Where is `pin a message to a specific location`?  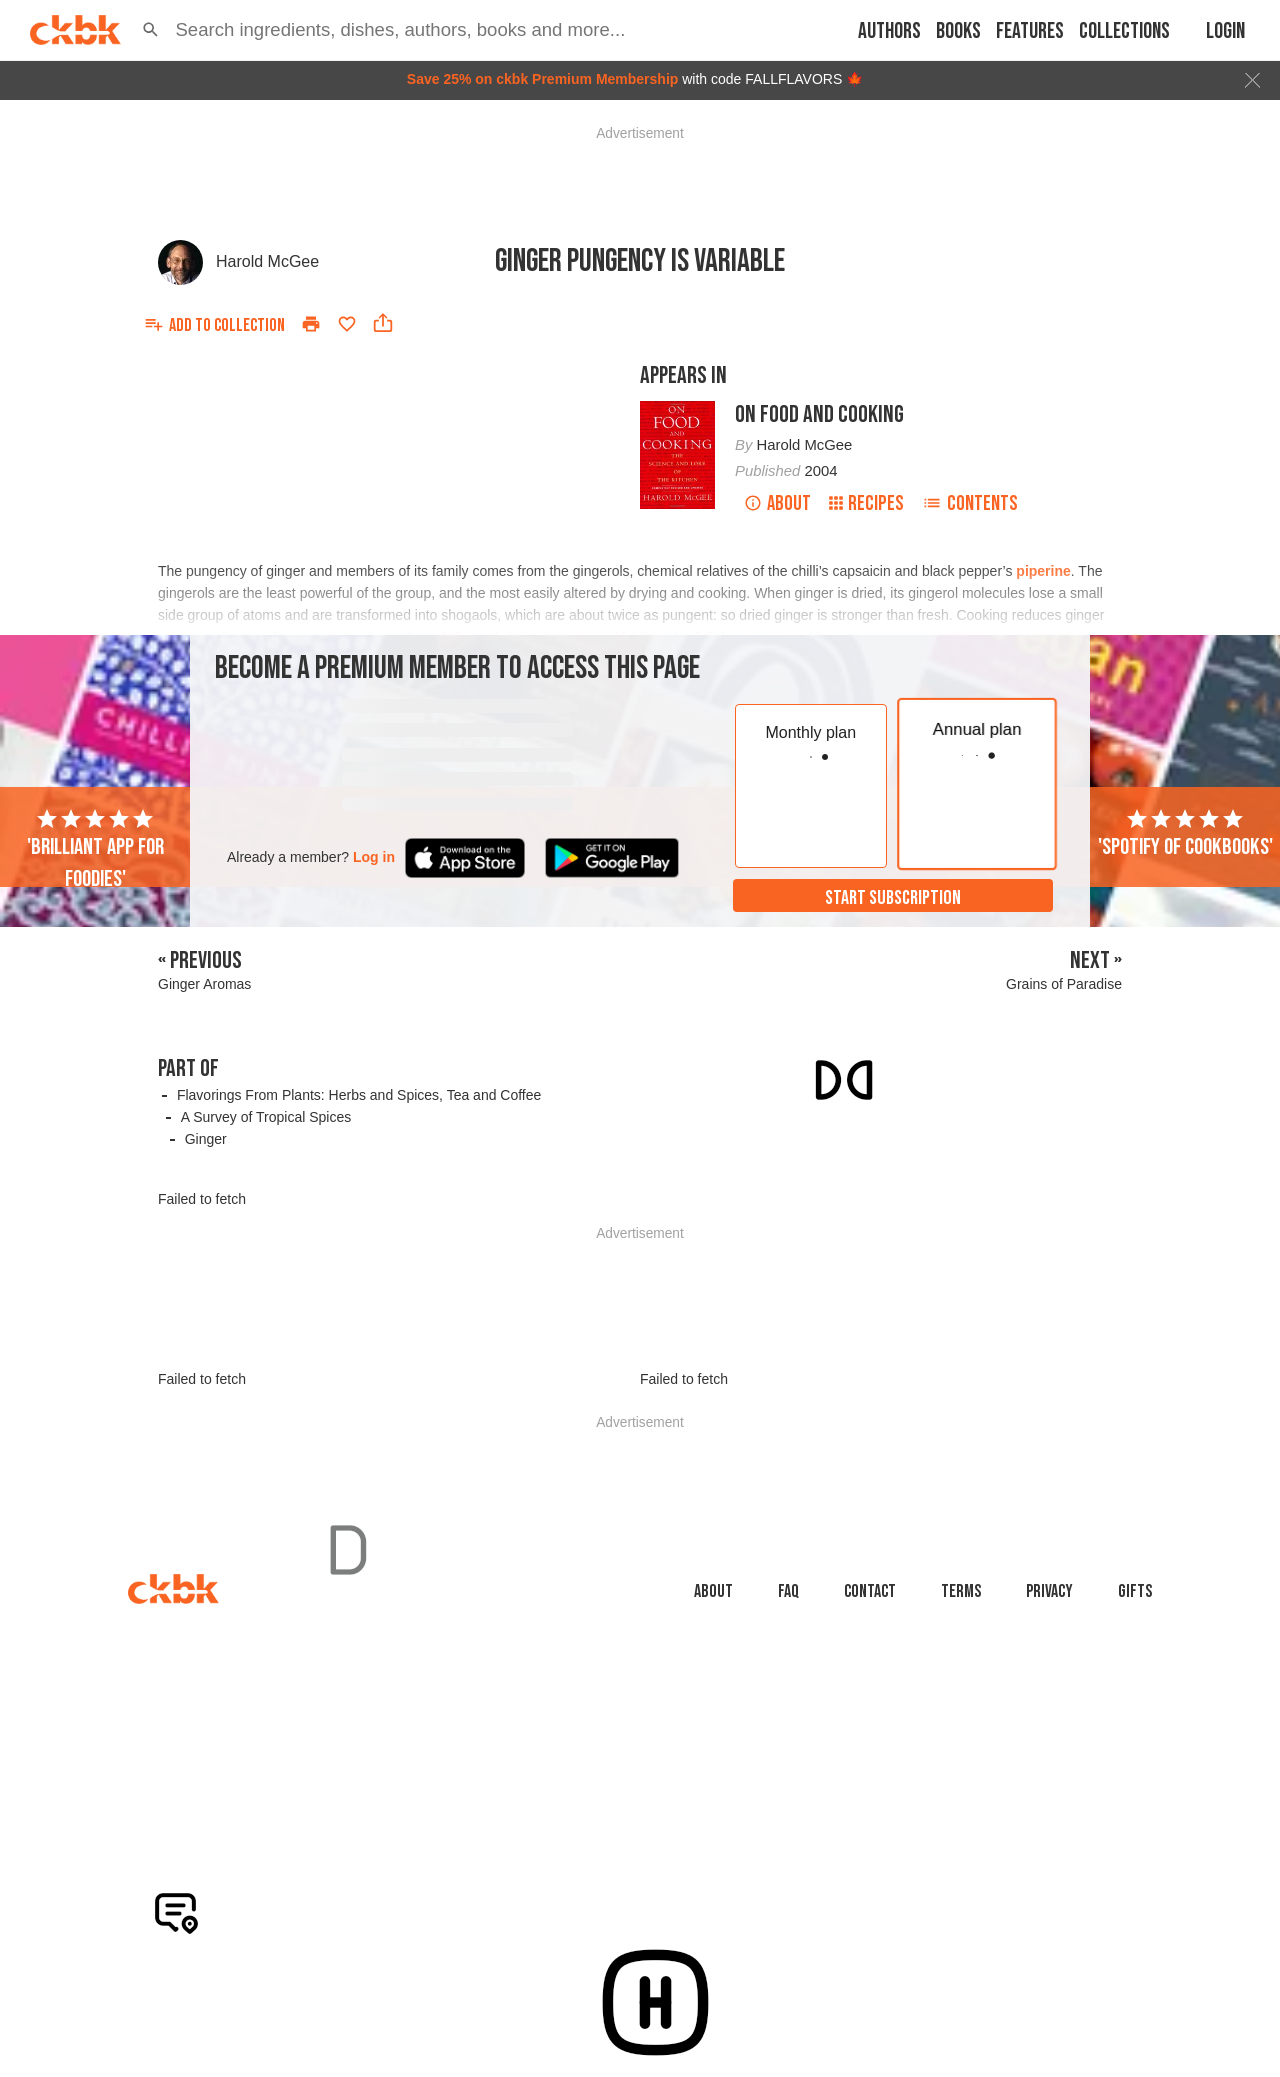
pin a message to a specific location is located at coordinates (175, 1911).